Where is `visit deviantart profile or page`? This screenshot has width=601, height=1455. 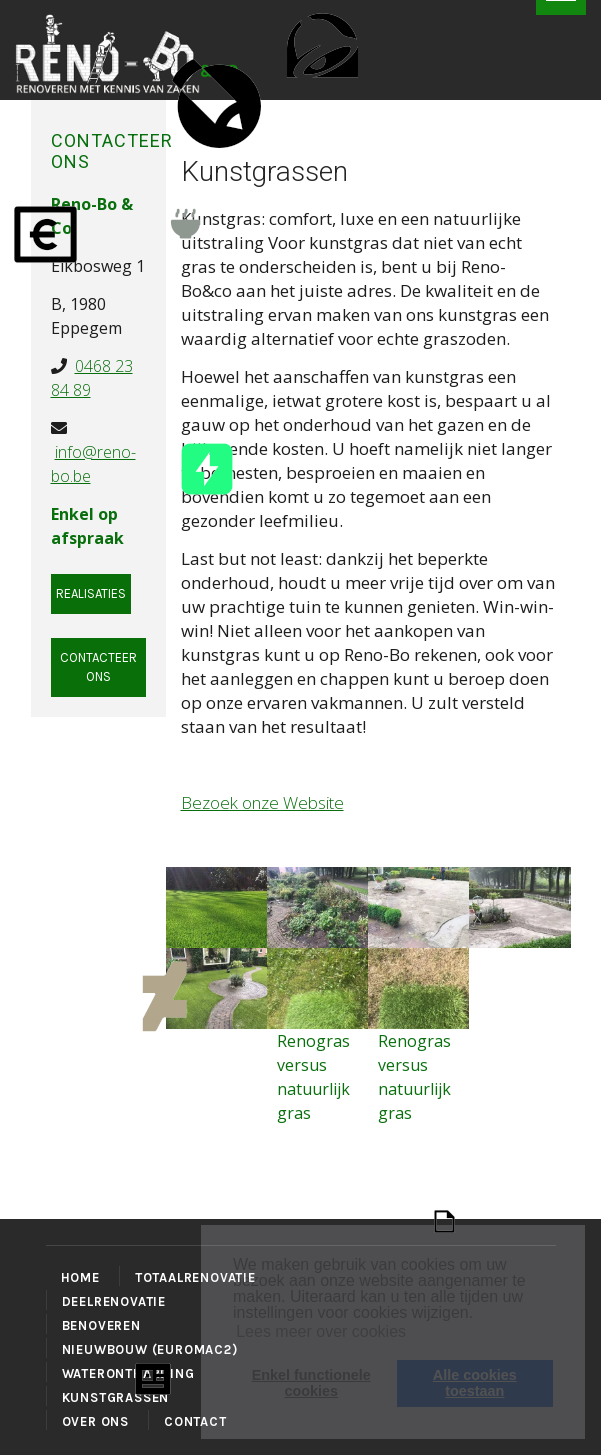 visit deviantart profile or page is located at coordinates (164, 996).